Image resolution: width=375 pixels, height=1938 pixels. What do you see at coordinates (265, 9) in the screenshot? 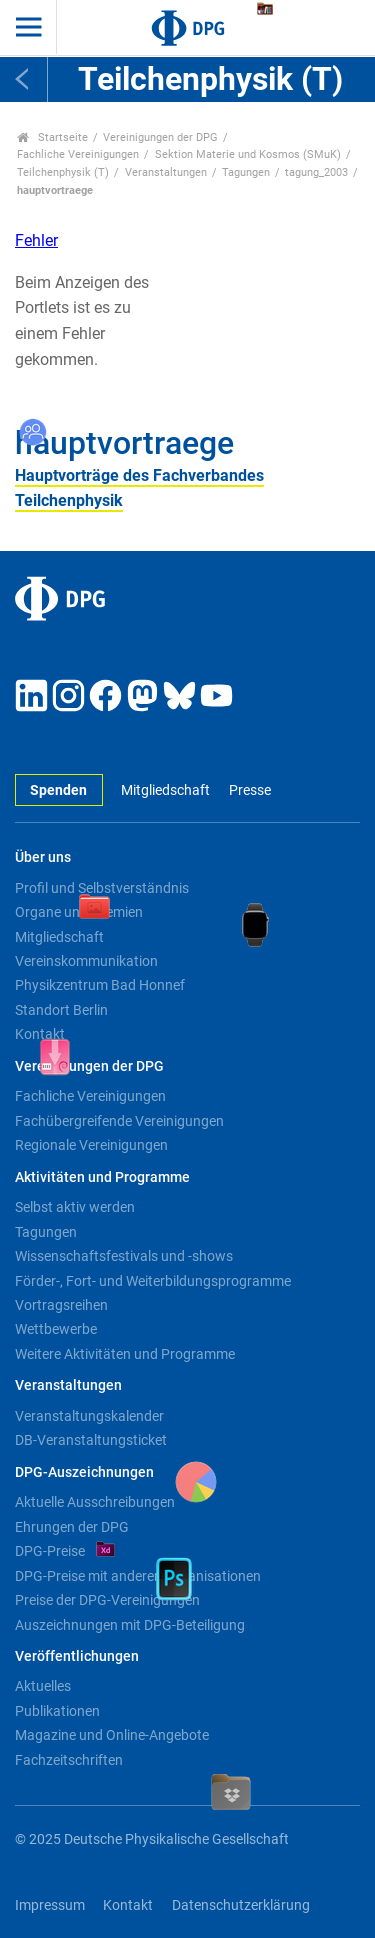
I see `open your books or ebooks library folder` at bounding box center [265, 9].